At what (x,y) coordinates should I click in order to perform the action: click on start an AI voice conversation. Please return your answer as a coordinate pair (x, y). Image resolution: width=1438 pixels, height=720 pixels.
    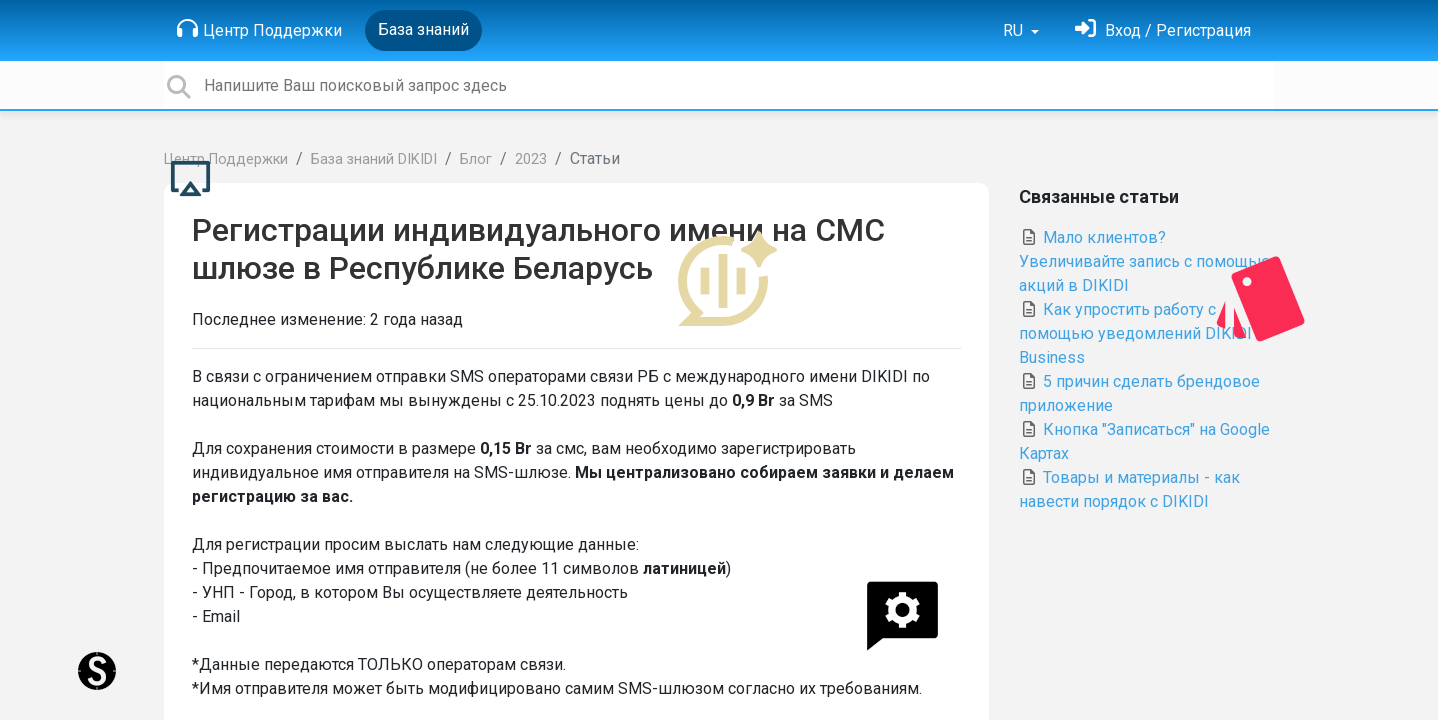
    Looking at the image, I should click on (723, 281).